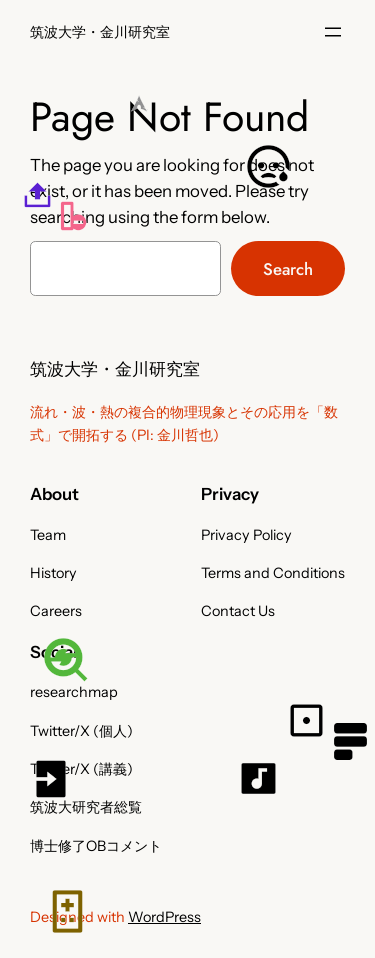 This screenshot has height=958, width=375. Describe the element at coordinates (268, 166) in the screenshot. I see `indicate a sad or negative reaction` at that location.